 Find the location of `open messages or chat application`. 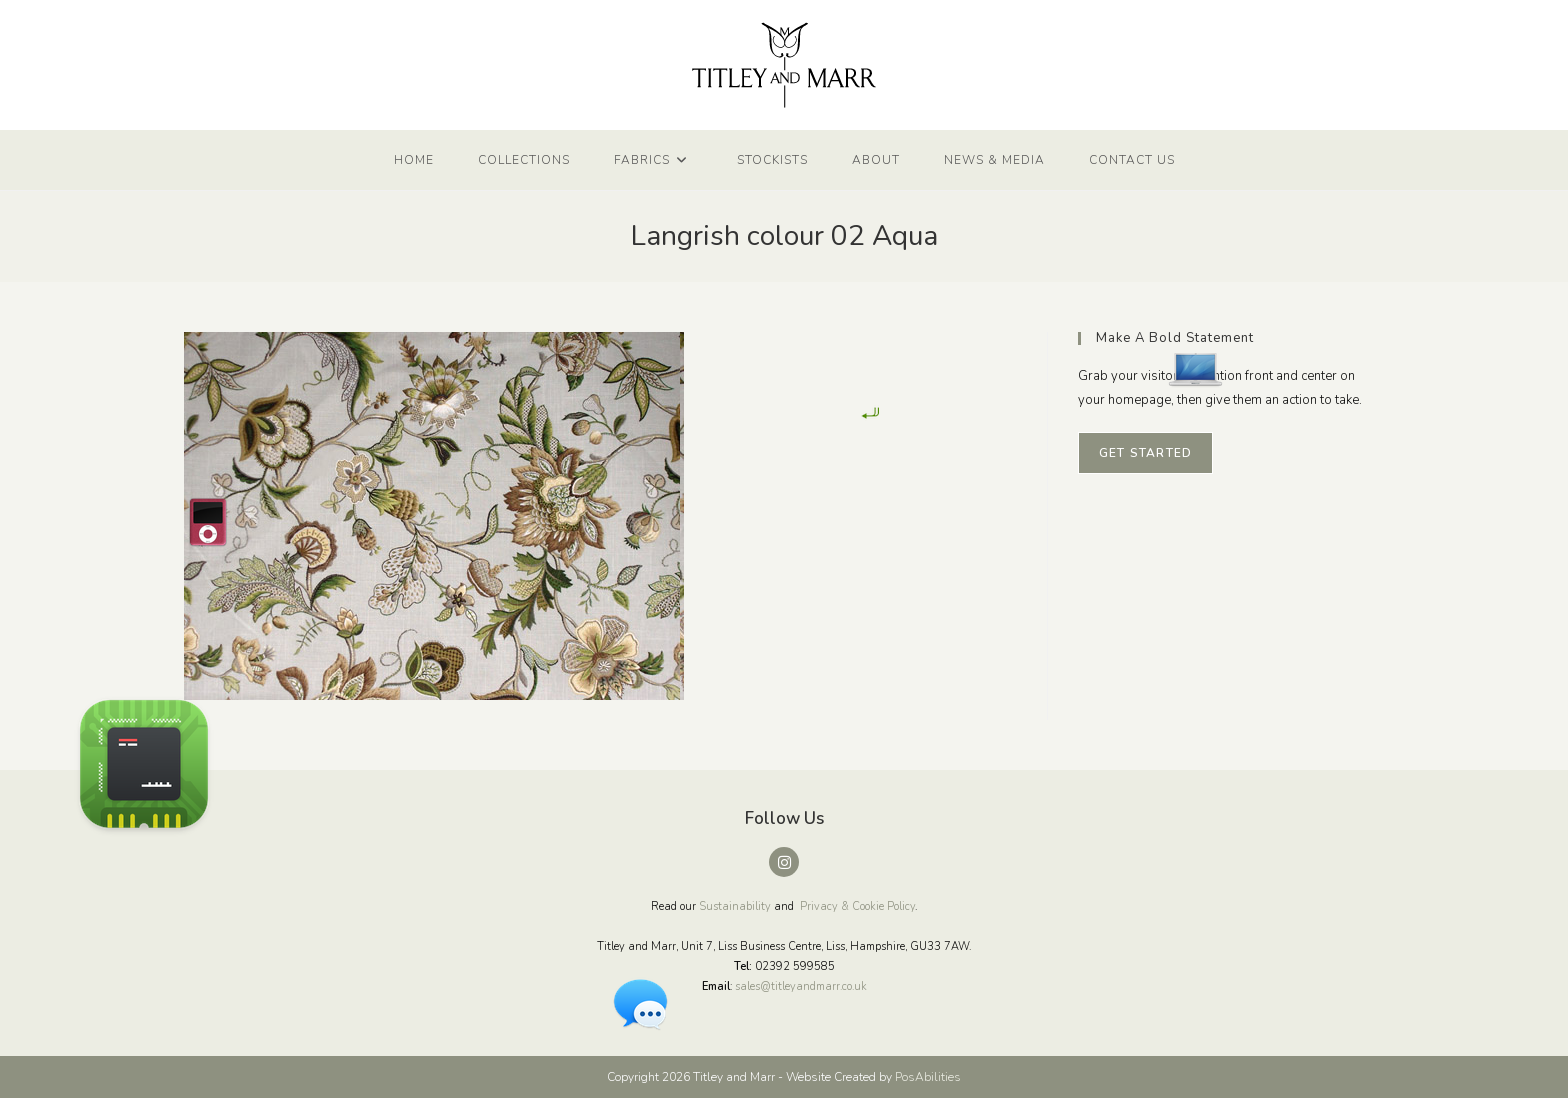

open messages or chat application is located at coordinates (640, 1003).